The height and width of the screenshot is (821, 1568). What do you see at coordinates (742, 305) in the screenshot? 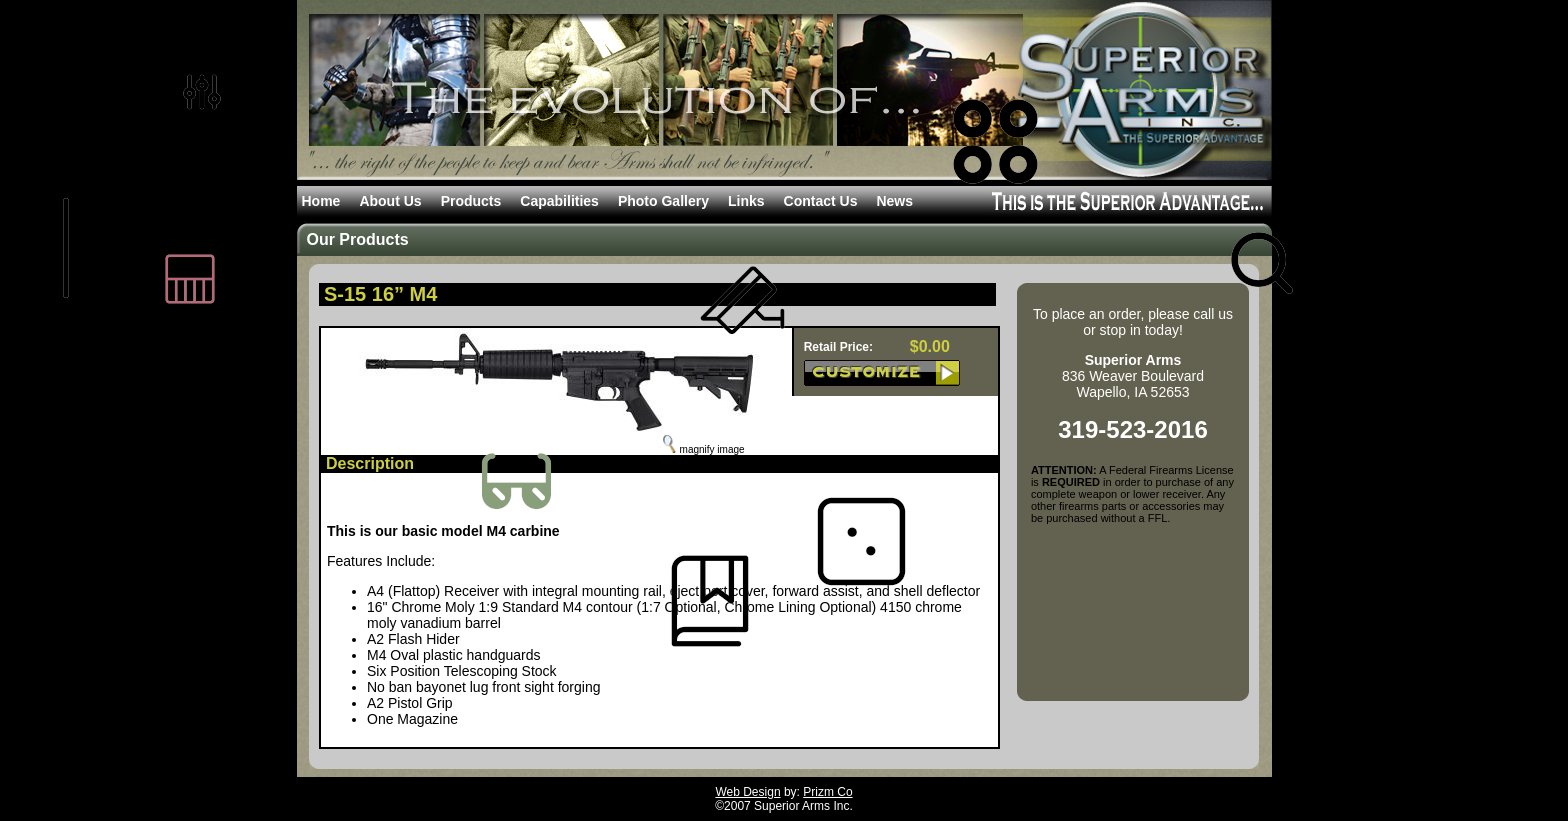
I see `access security camera settings` at bounding box center [742, 305].